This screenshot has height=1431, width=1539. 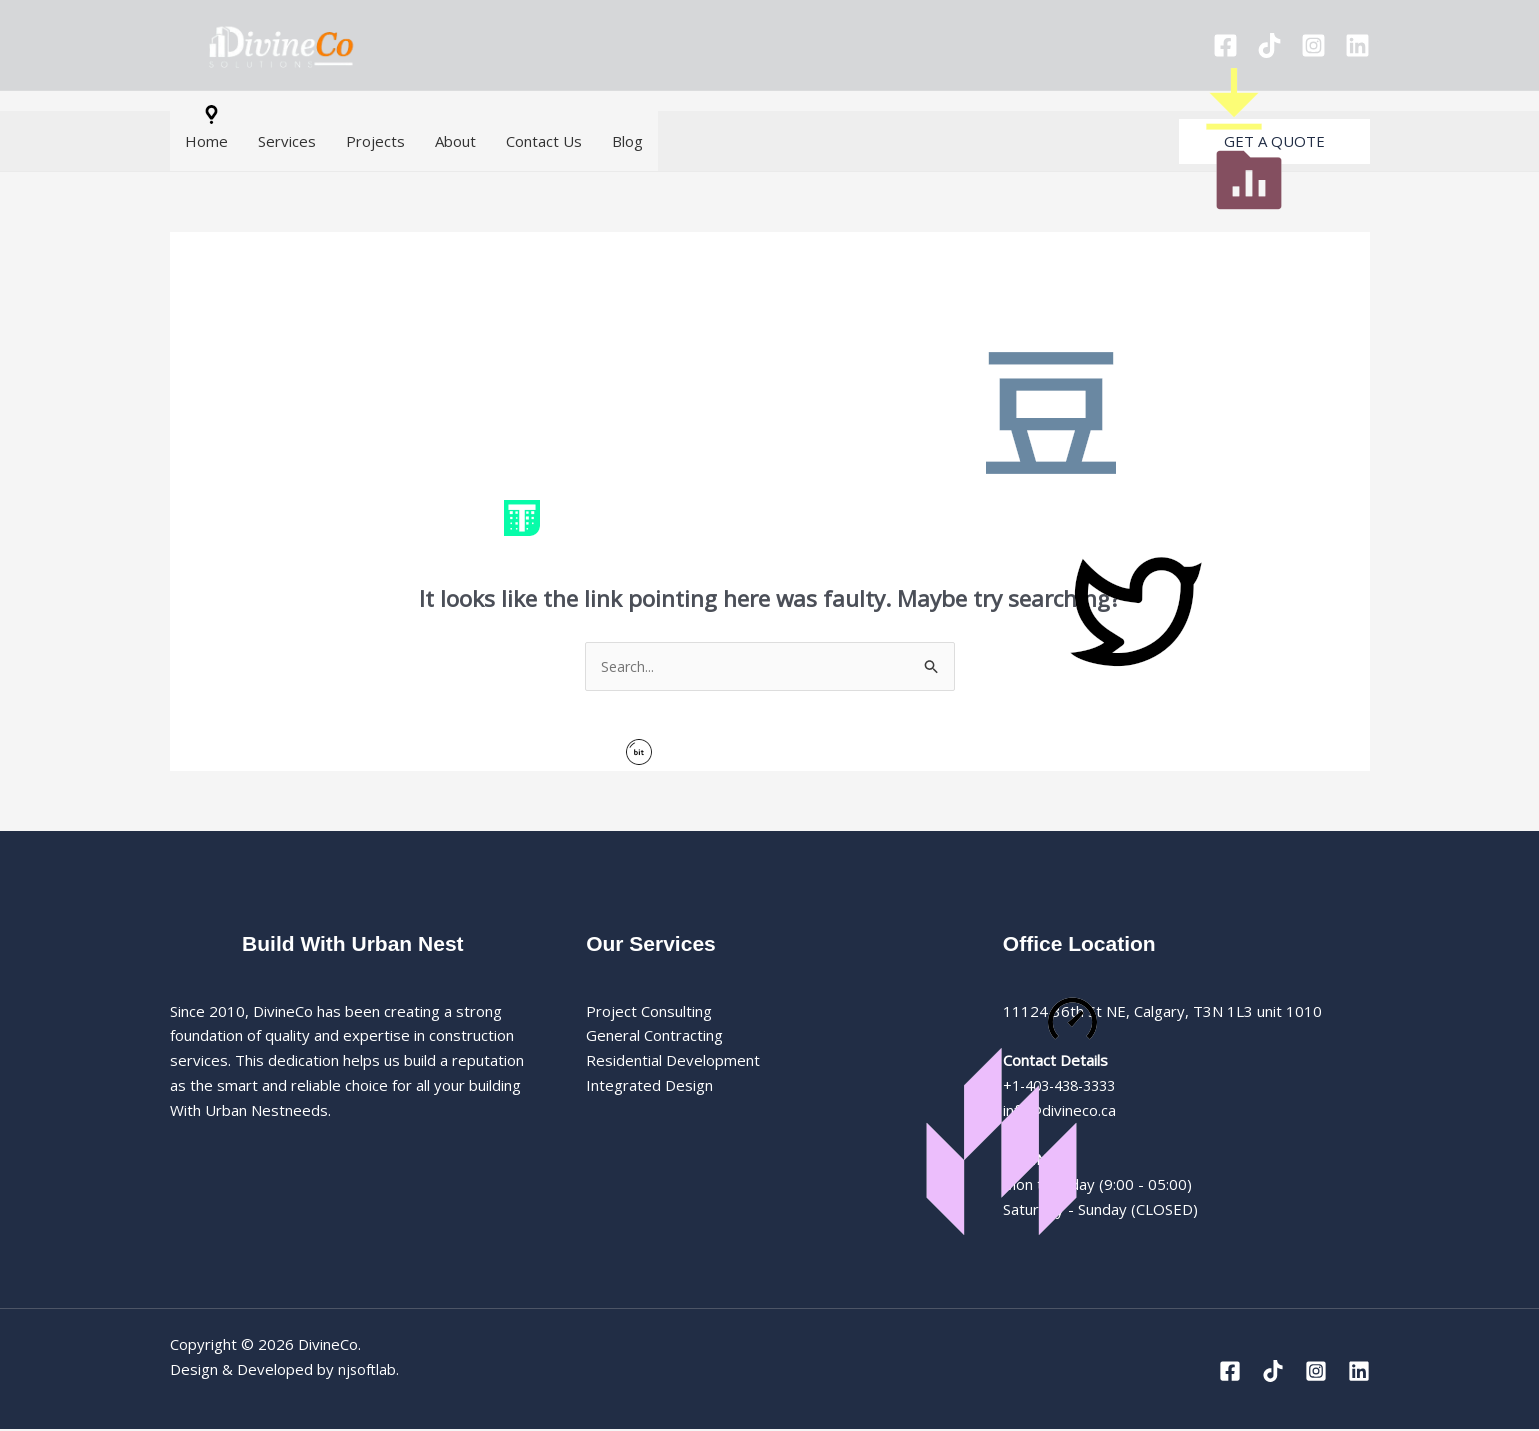 I want to click on bit component sharing platform logo, so click(x=639, y=752).